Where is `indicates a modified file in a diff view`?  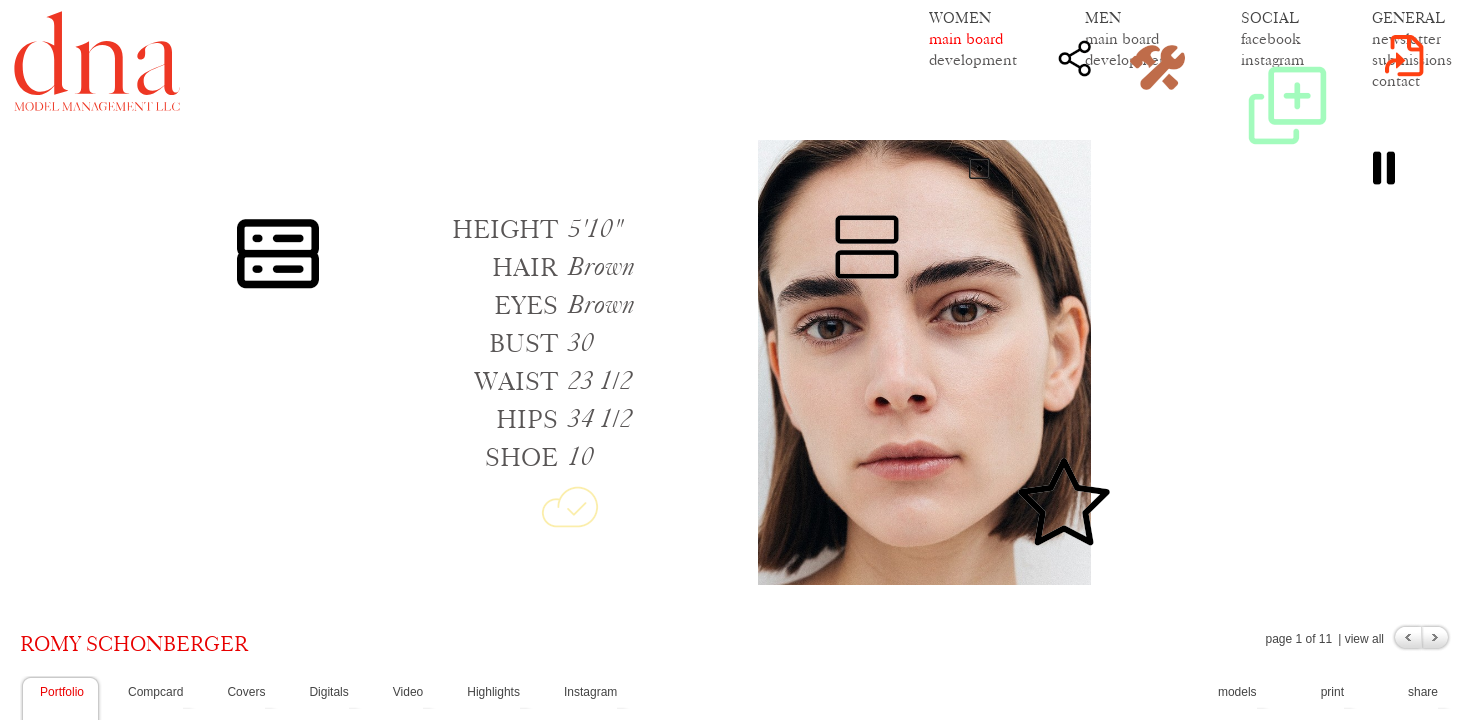
indicates a modified file in a diff view is located at coordinates (979, 168).